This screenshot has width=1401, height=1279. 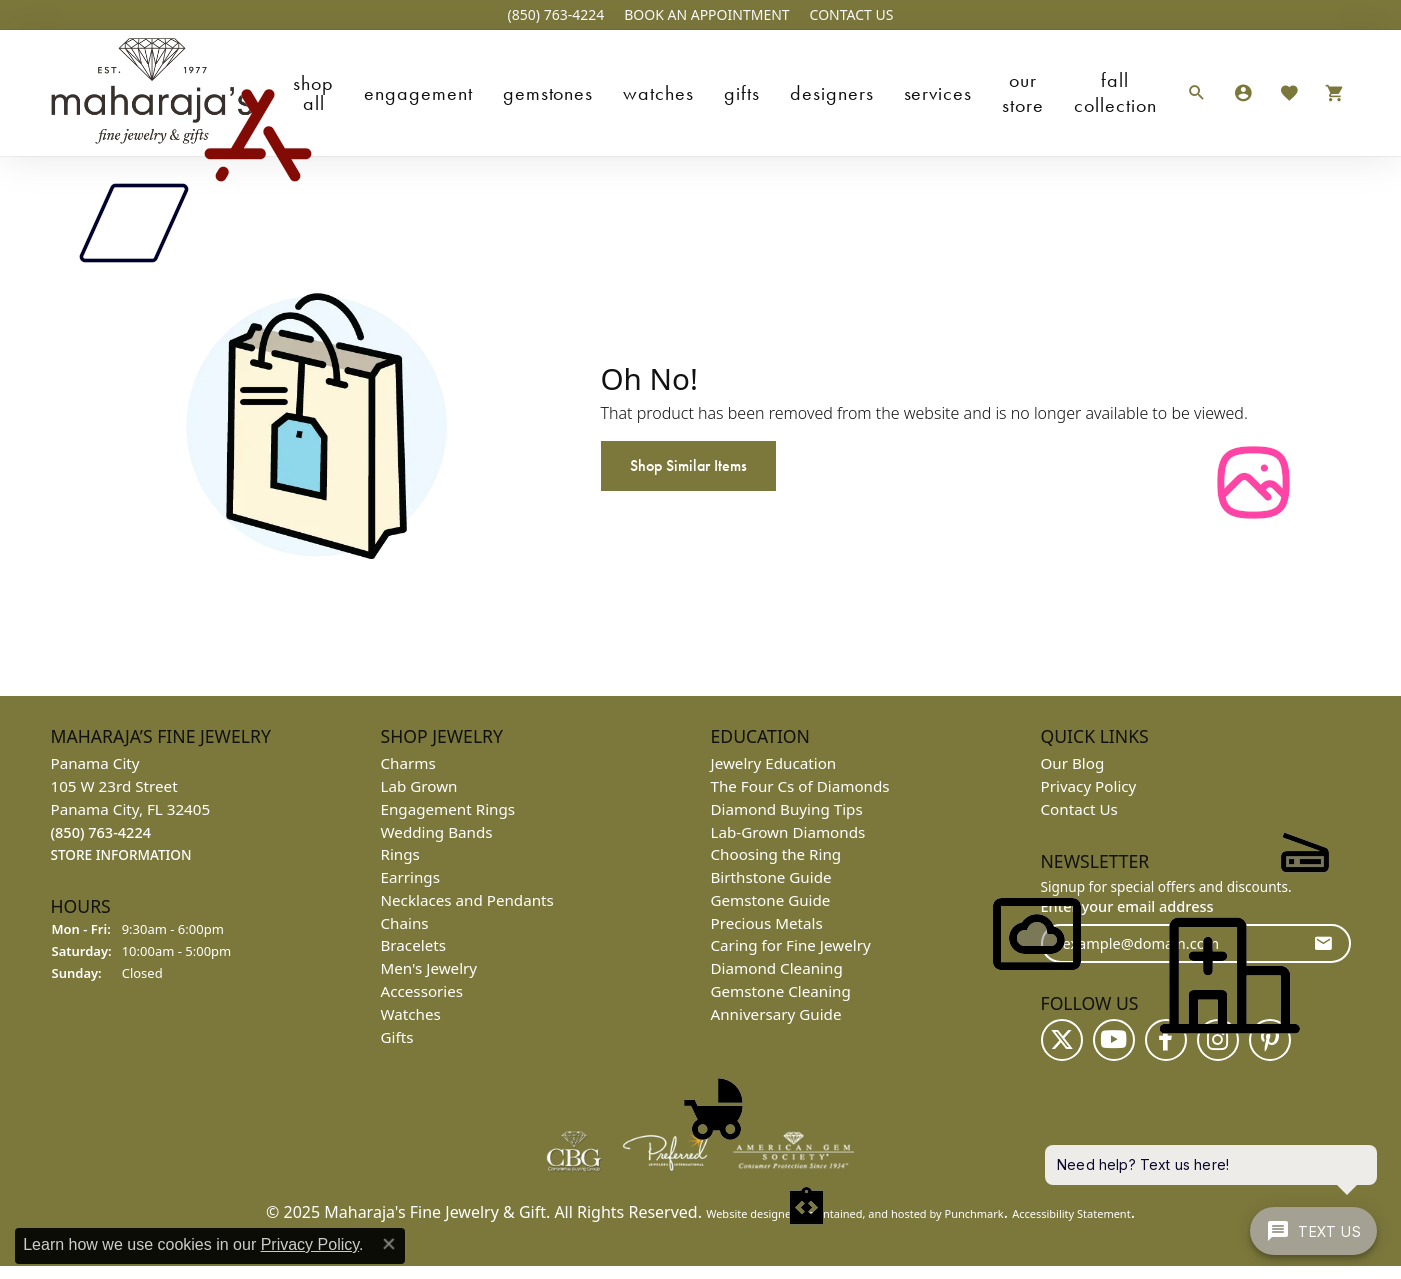 I want to click on open the App Store, so click(x=258, y=139).